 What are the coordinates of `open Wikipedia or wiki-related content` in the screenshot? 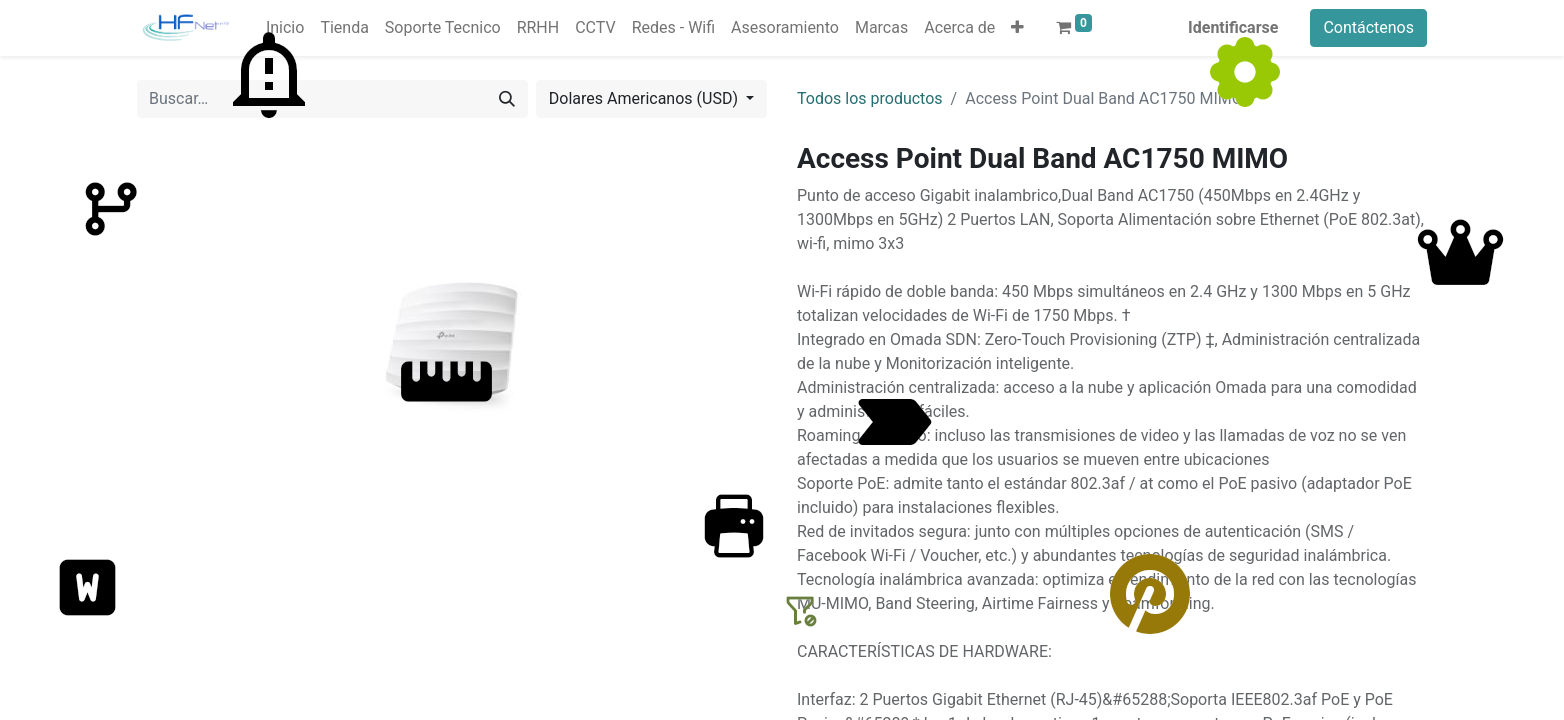 It's located at (87, 587).